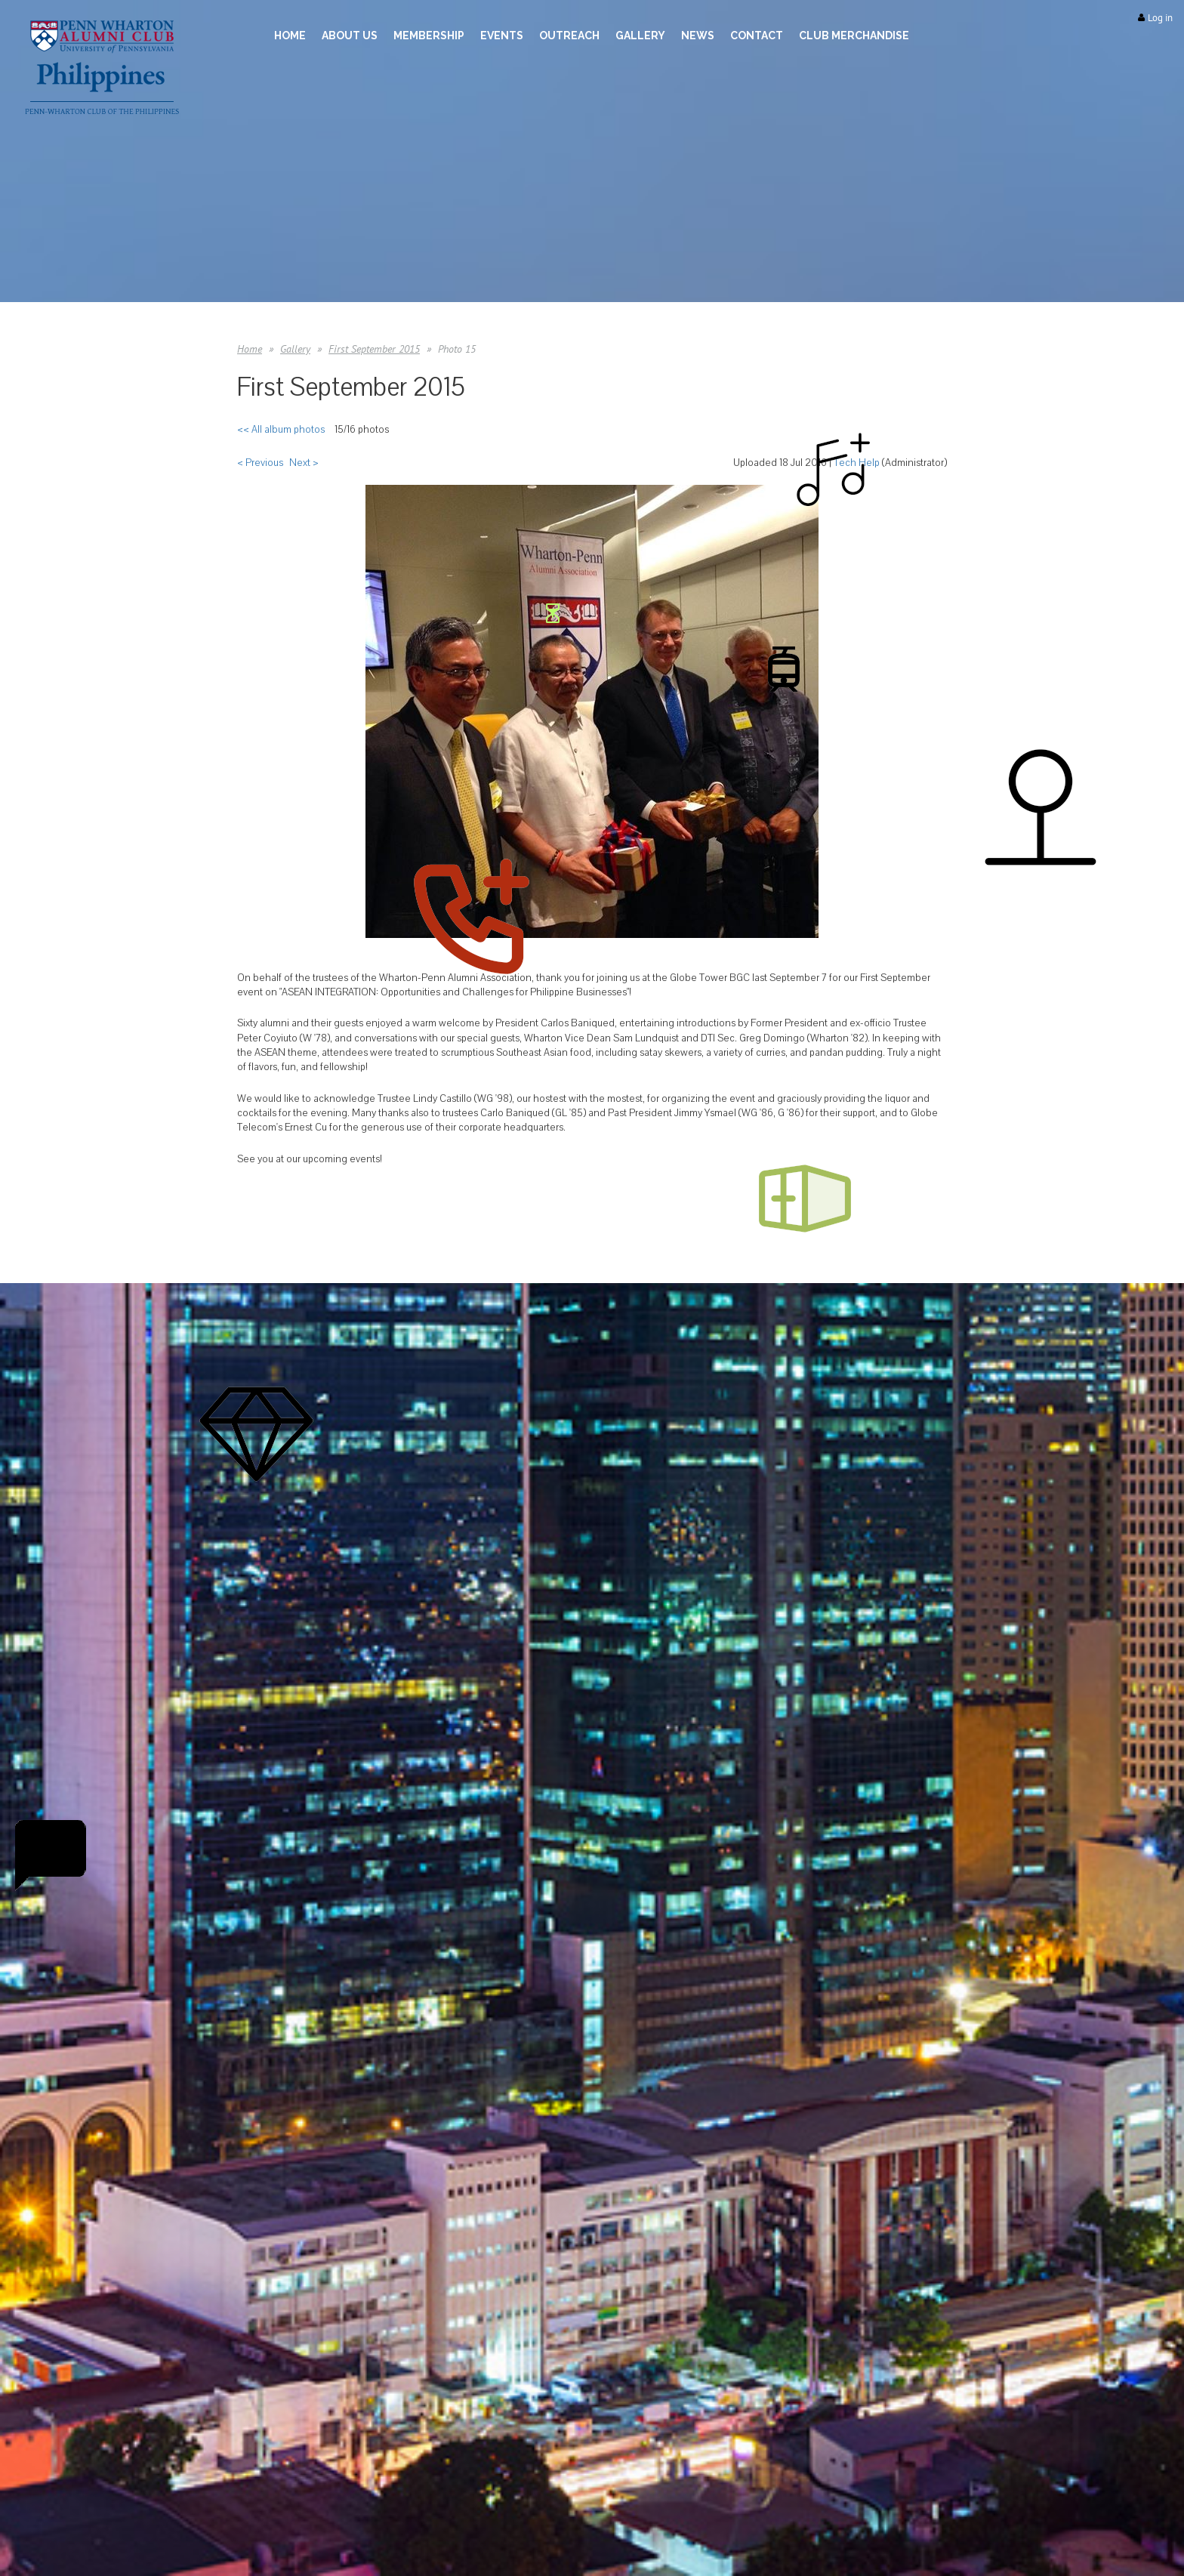 The image size is (1184, 2576). Describe the element at coordinates (553, 613) in the screenshot. I see `indicates a process is in progress` at that location.